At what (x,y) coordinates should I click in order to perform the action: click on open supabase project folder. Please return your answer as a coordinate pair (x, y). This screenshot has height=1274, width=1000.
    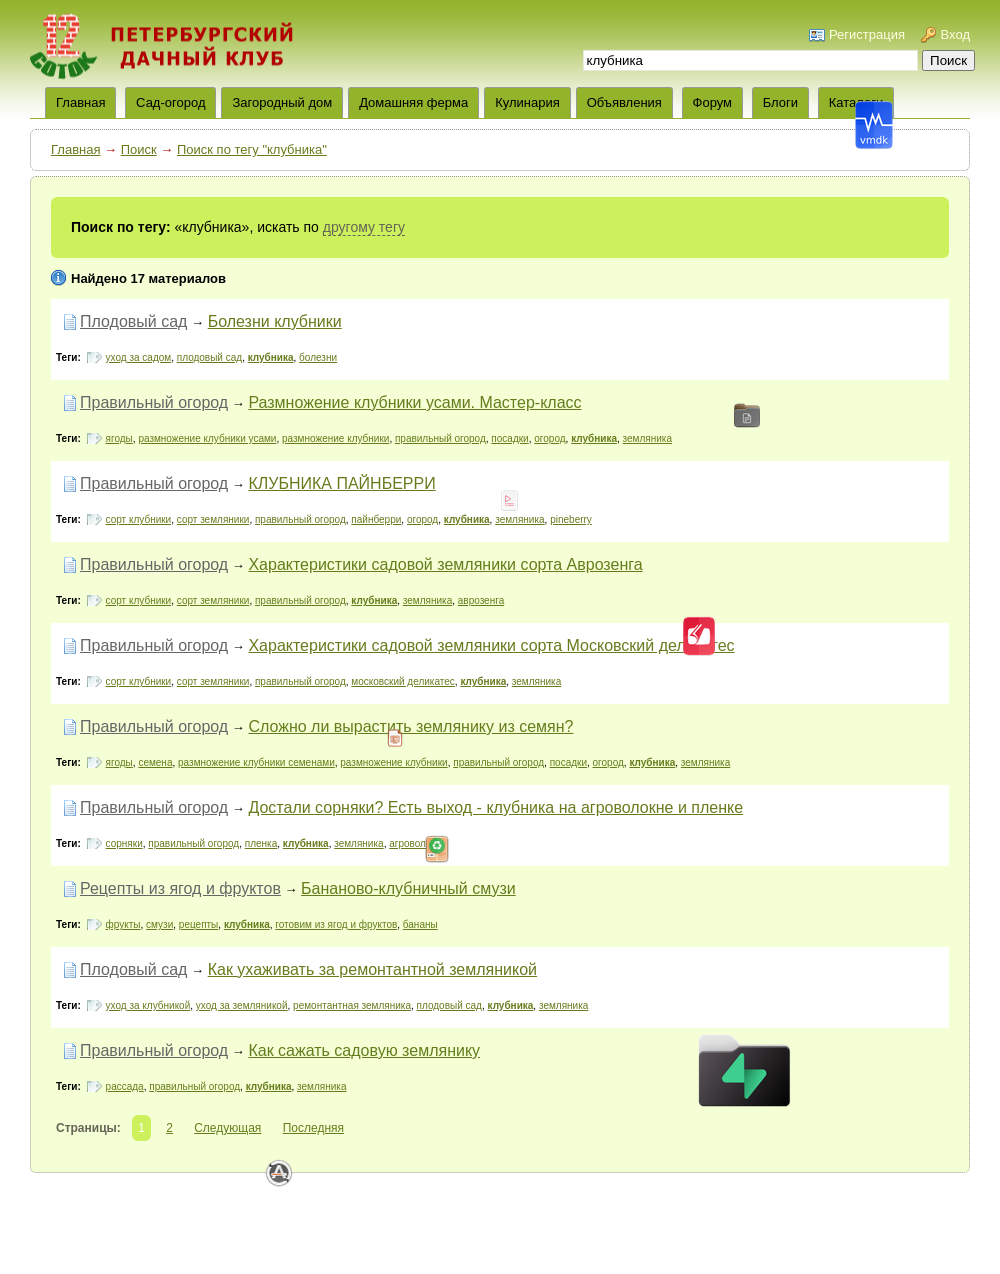
    Looking at the image, I should click on (744, 1073).